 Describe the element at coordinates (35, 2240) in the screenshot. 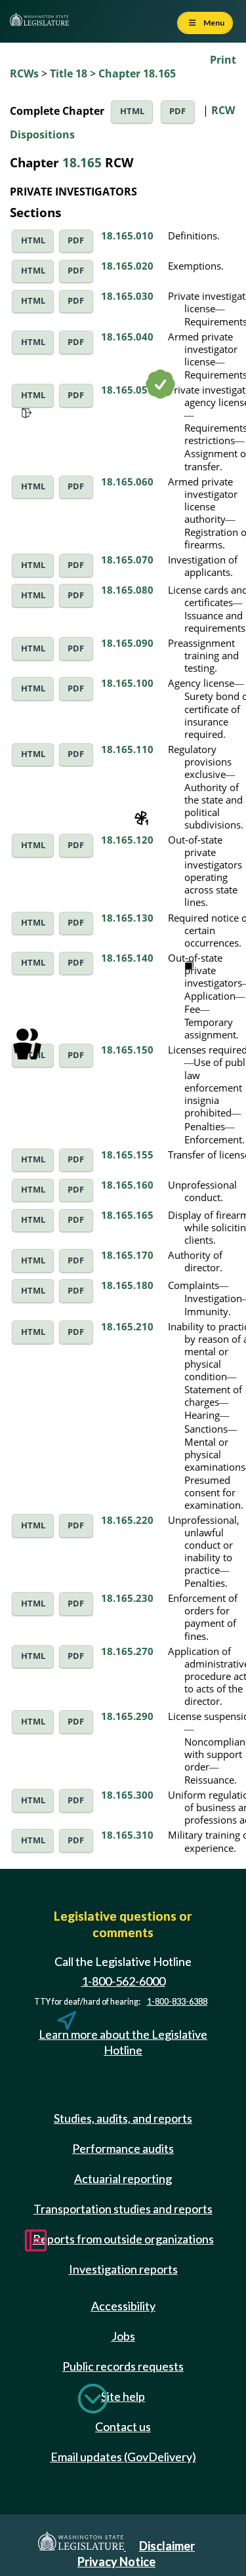

I see `open your notebook or notes` at that location.